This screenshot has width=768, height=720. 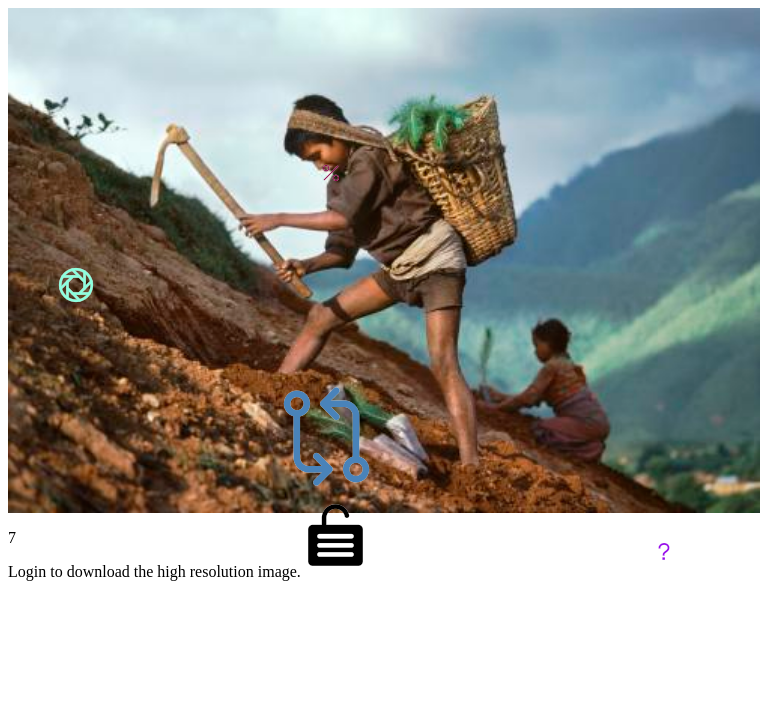 I want to click on unlocked or unsecured state, so click(x=335, y=538).